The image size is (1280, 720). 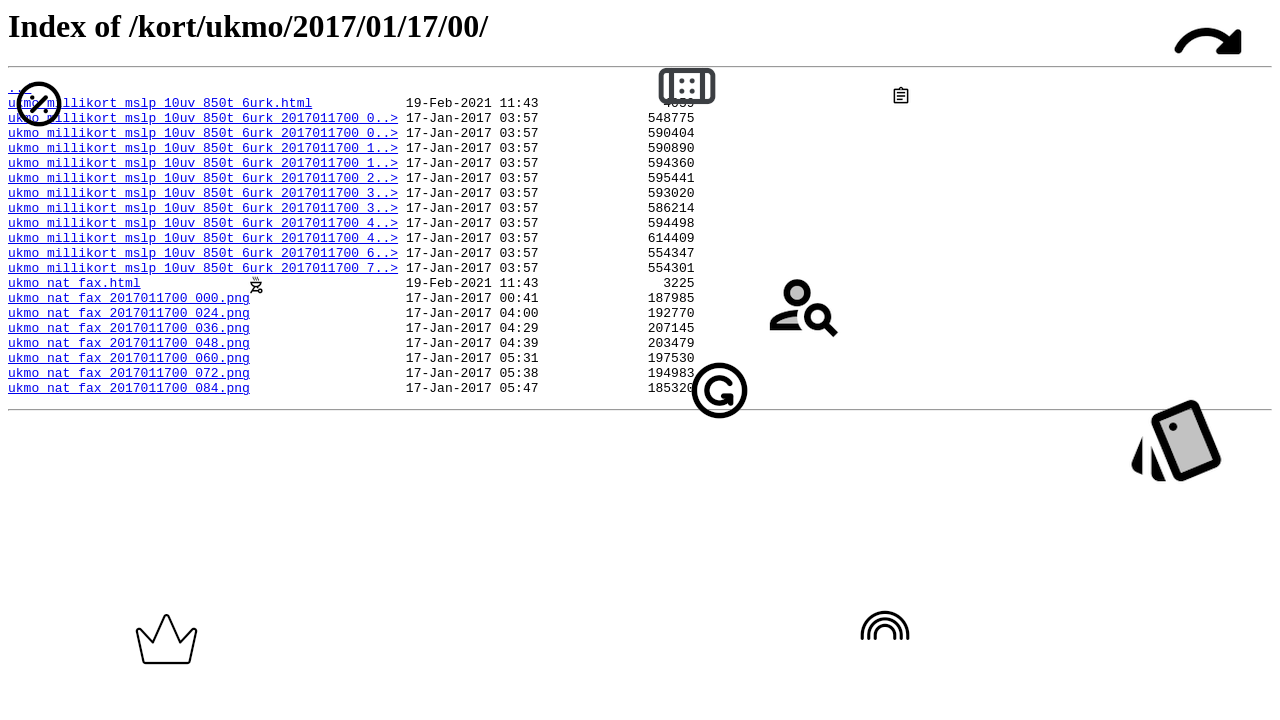 I want to click on access outdoor cooking or grilling recipes, so click(x=256, y=285).